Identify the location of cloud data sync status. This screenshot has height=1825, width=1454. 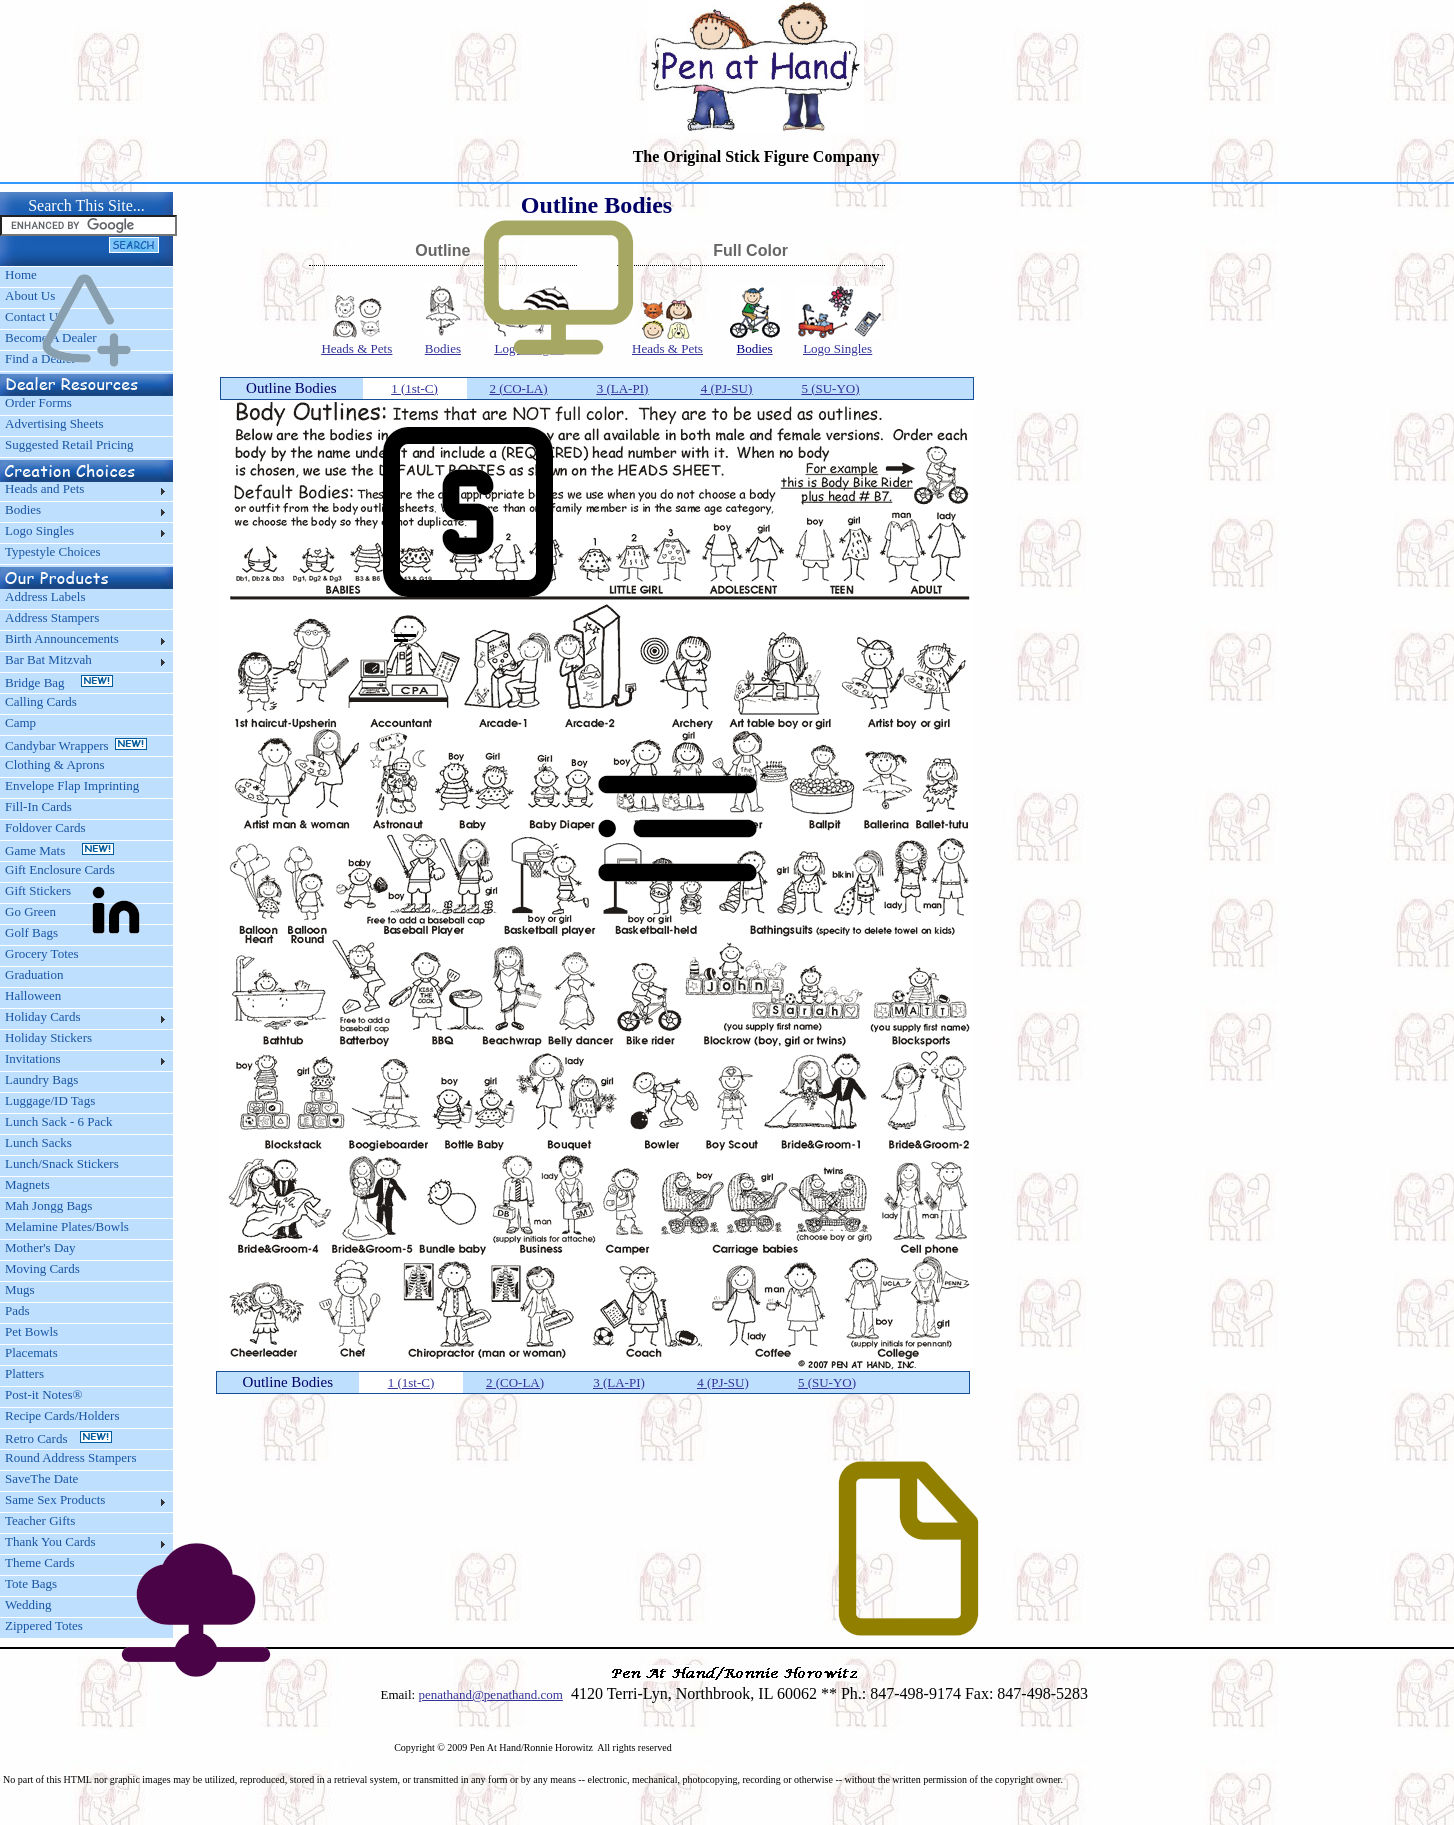
(196, 1610).